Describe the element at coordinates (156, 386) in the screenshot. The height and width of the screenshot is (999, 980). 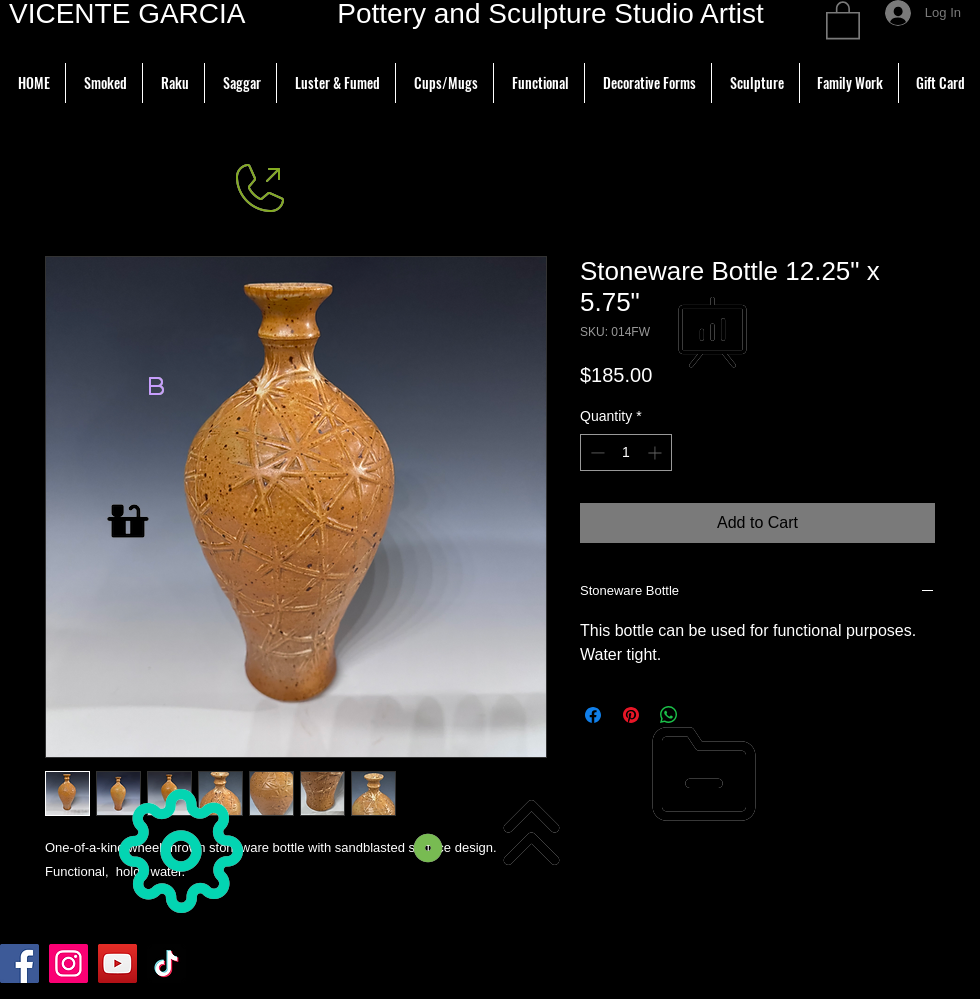
I see `apply bold formatting to selected text` at that location.